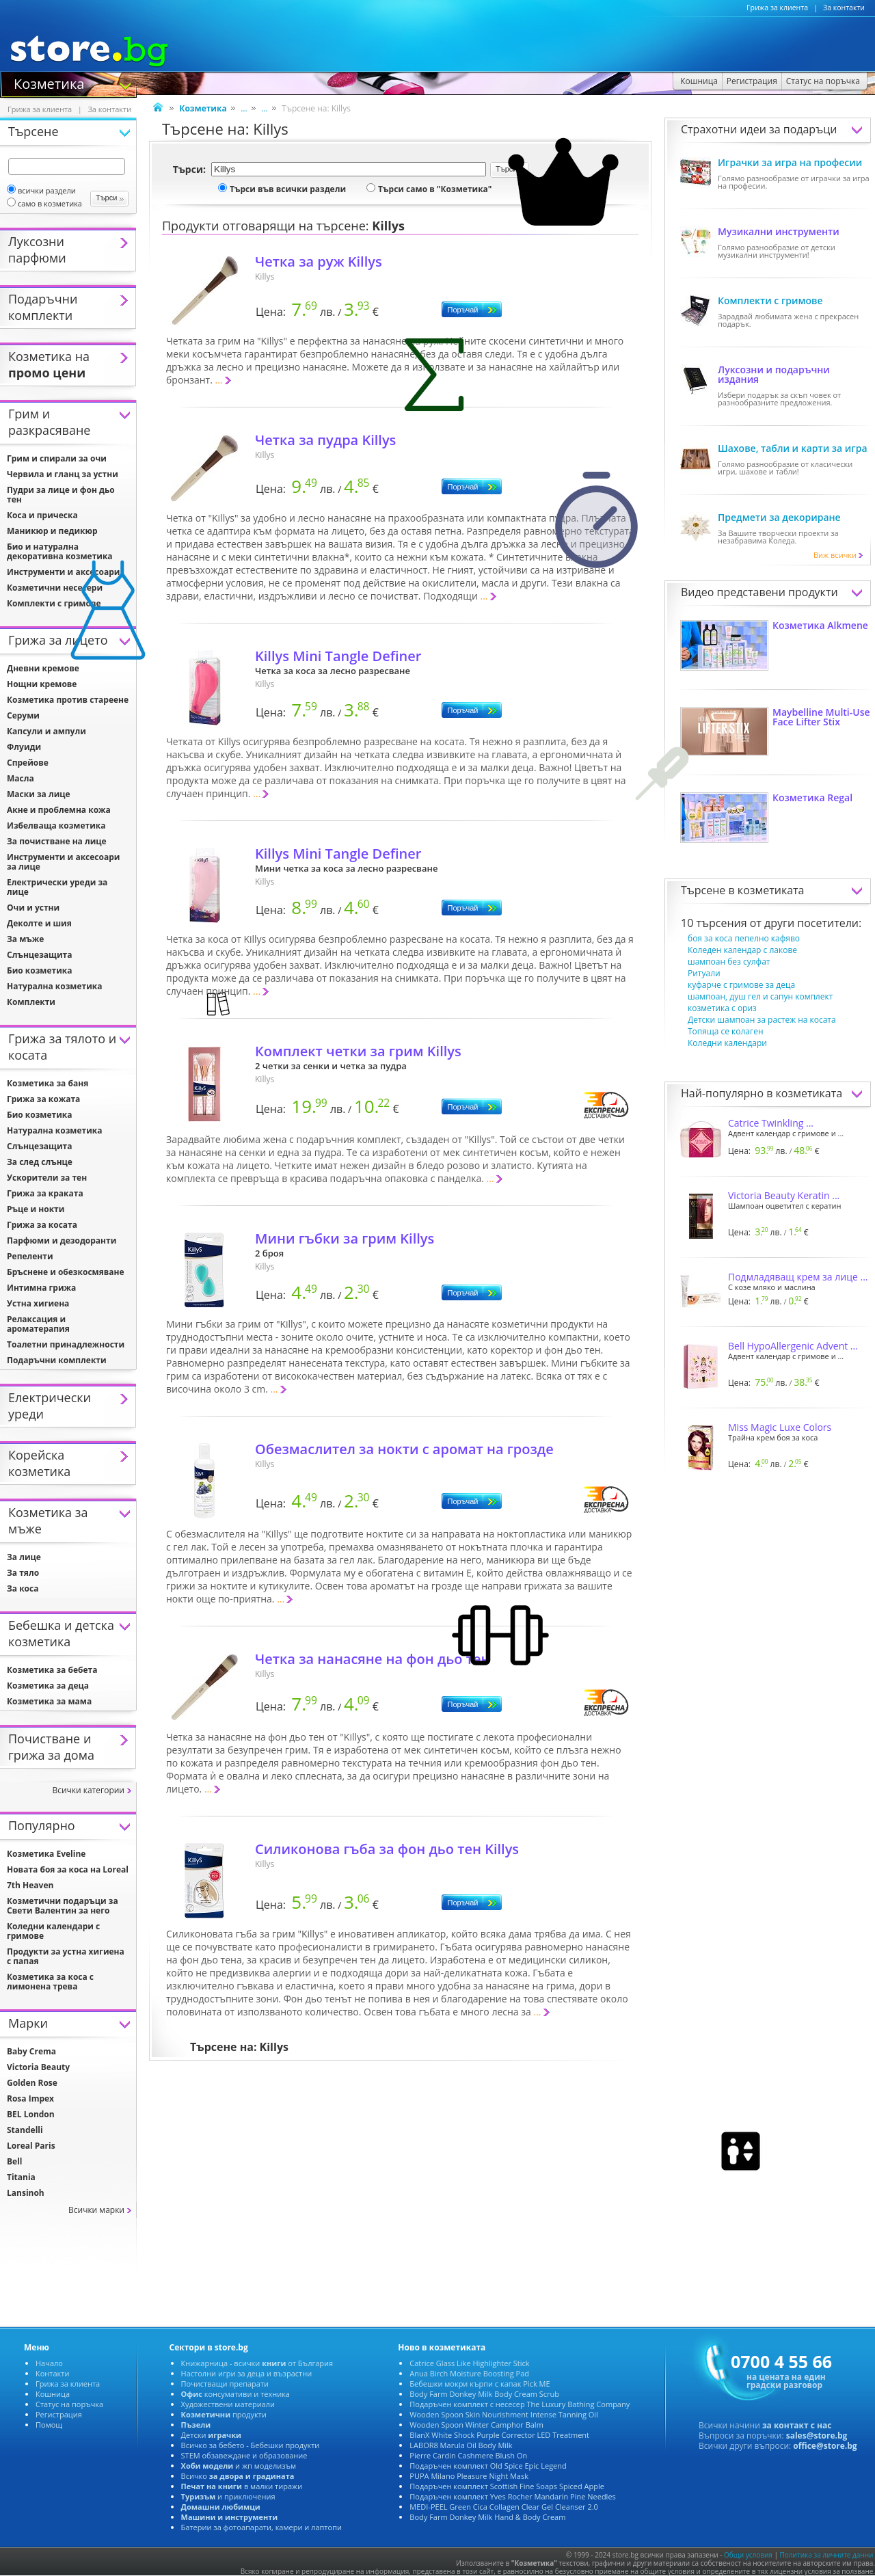  I want to click on indicates premium or VIP membership status, so click(563, 187).